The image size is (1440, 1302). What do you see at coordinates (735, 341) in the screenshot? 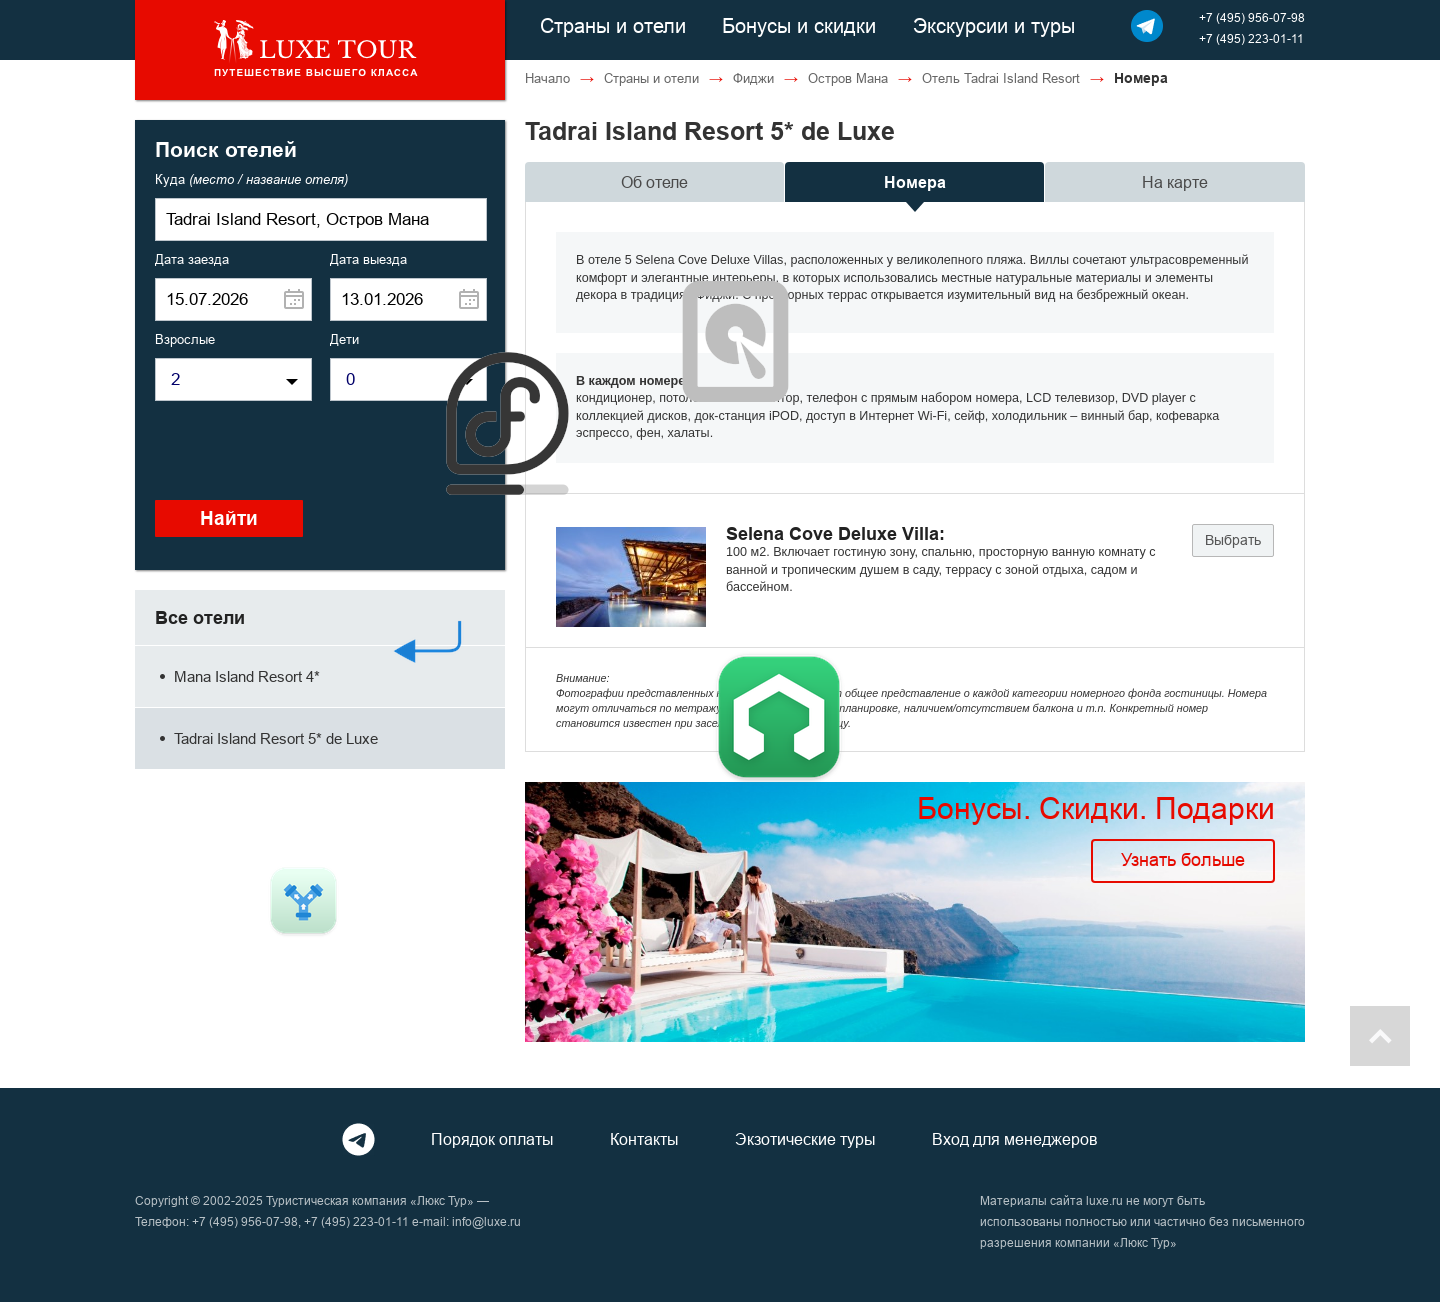
I see `access system hard drive` at bounding box center [735, 341].